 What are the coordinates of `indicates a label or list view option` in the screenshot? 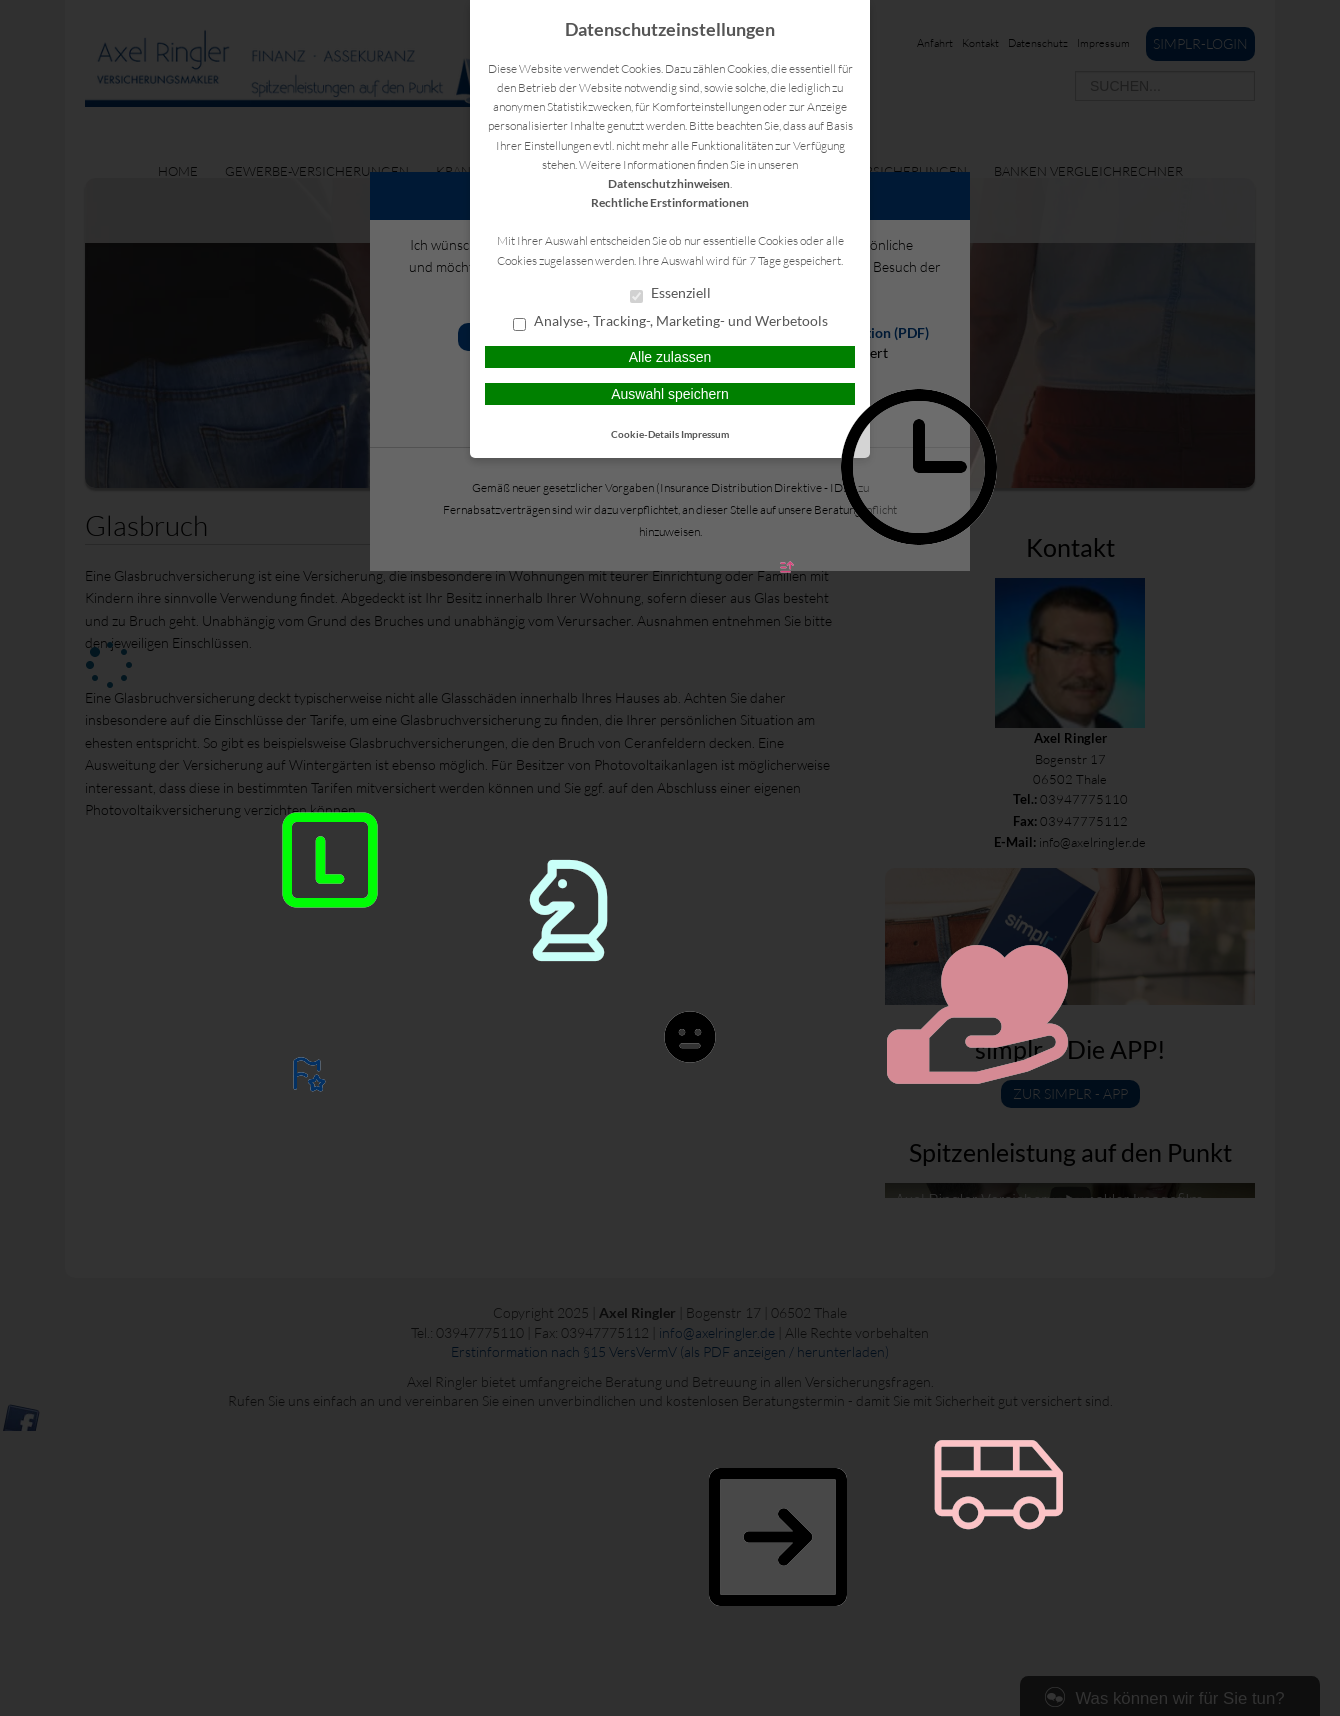 It's located at (330, 860).